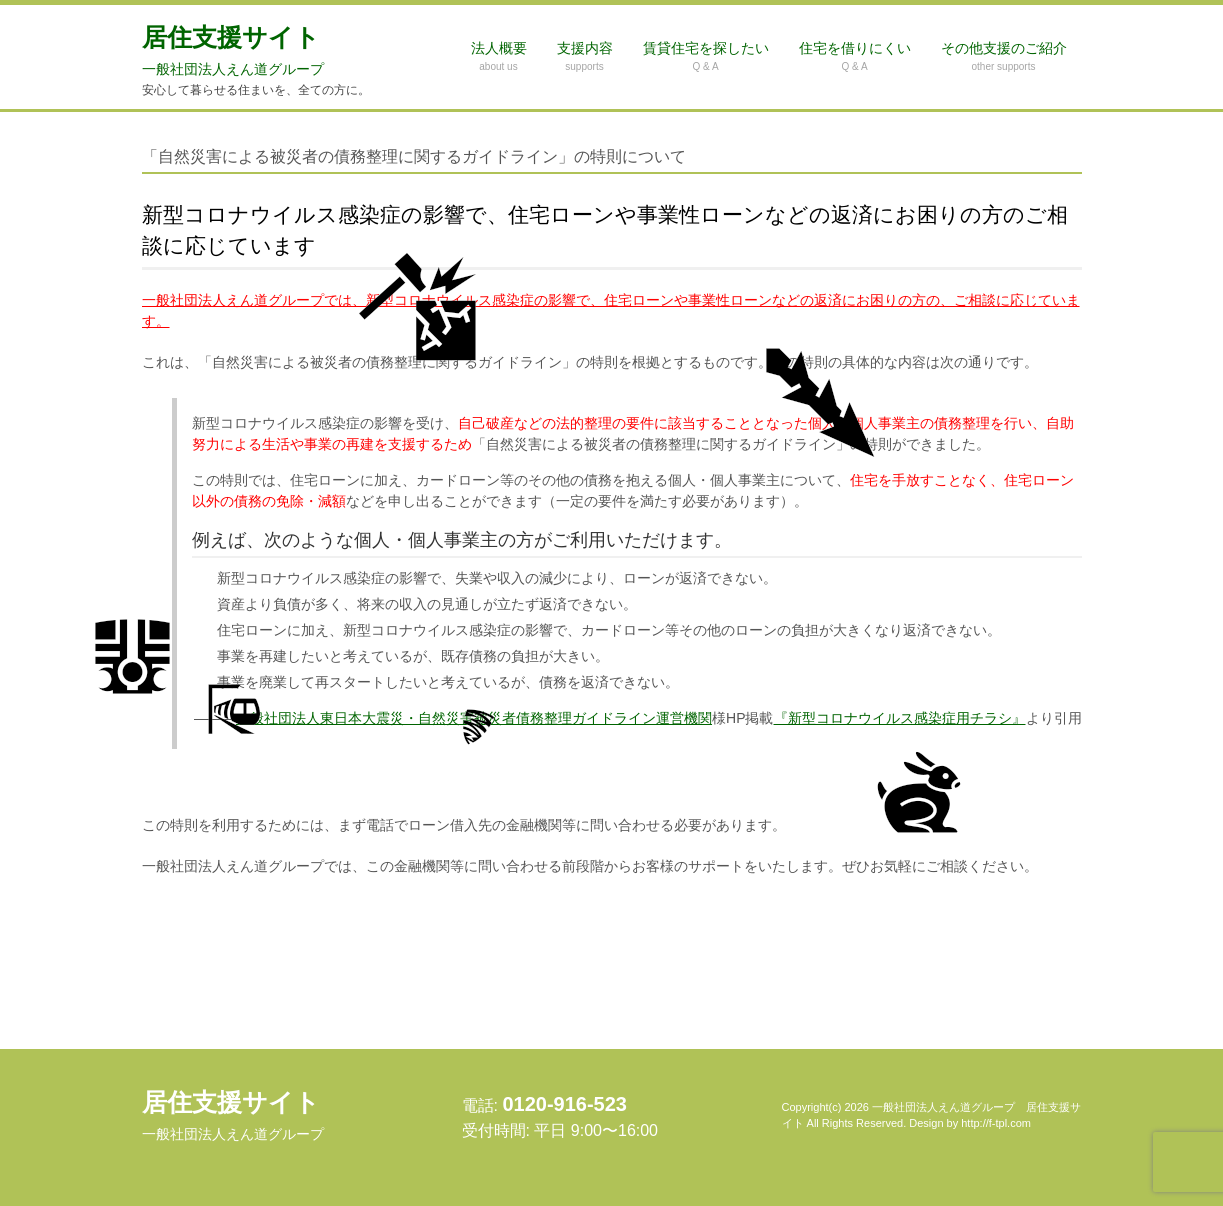  What do you see at coordinates (234, 709) in the screenshot?
I see `view subway or metro transit options` at bounding box center [234, 709].